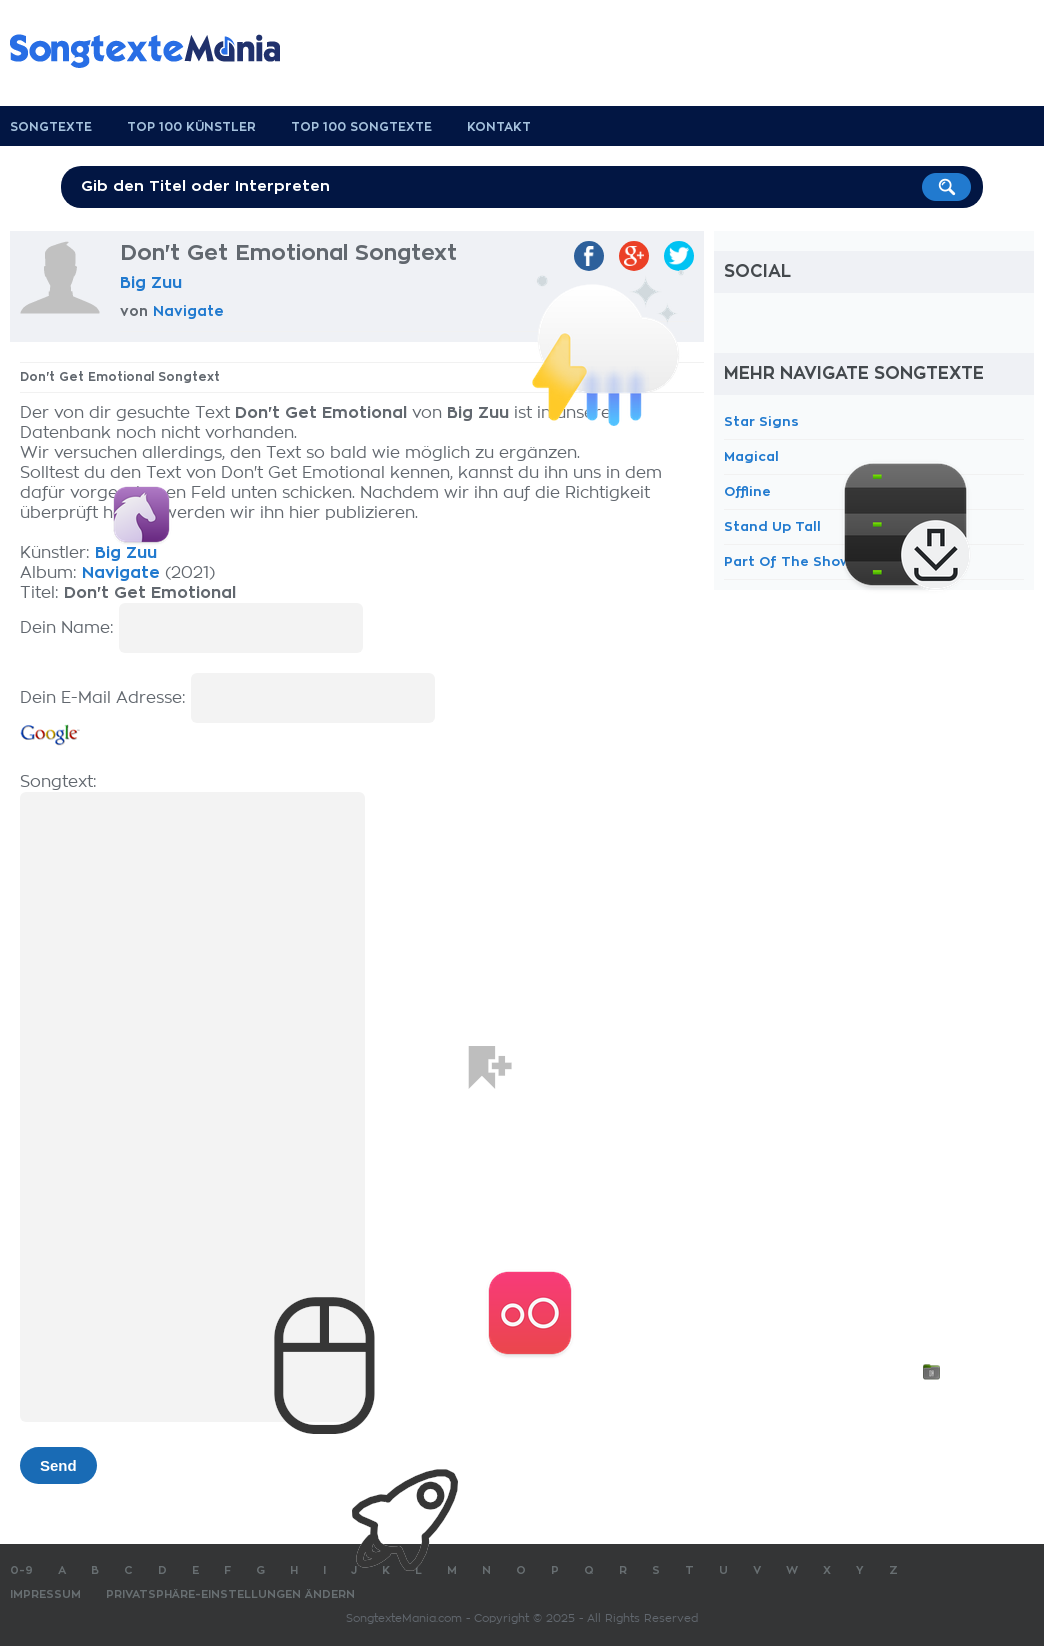 The width and height of the screenshot is (1044, 1646). What do you see at coordinates (329, 1361) in the screenshot?
I see `mouse input device settings` at bounding box center [329, 1361].